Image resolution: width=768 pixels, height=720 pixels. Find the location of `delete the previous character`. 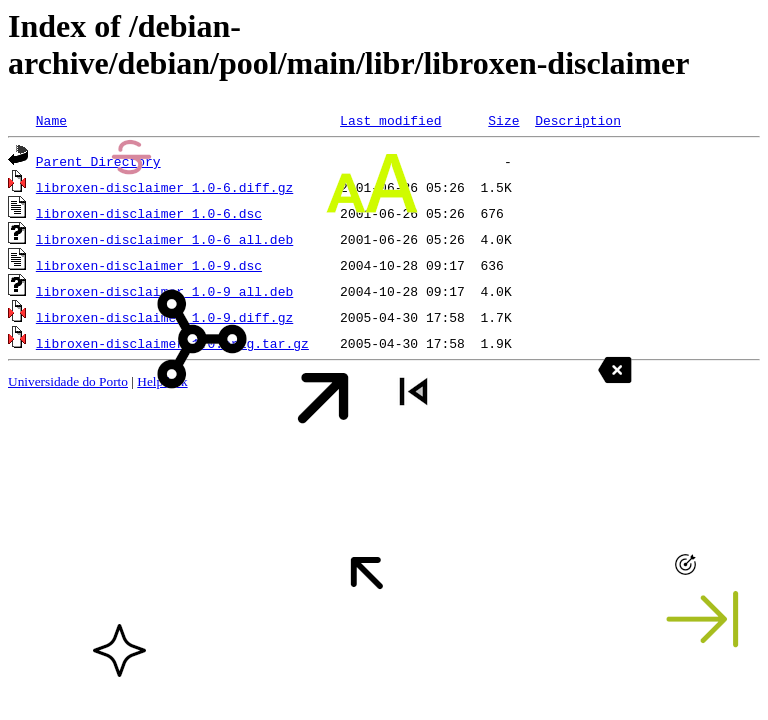

delete the previous character is located at coordinates (616, 370).